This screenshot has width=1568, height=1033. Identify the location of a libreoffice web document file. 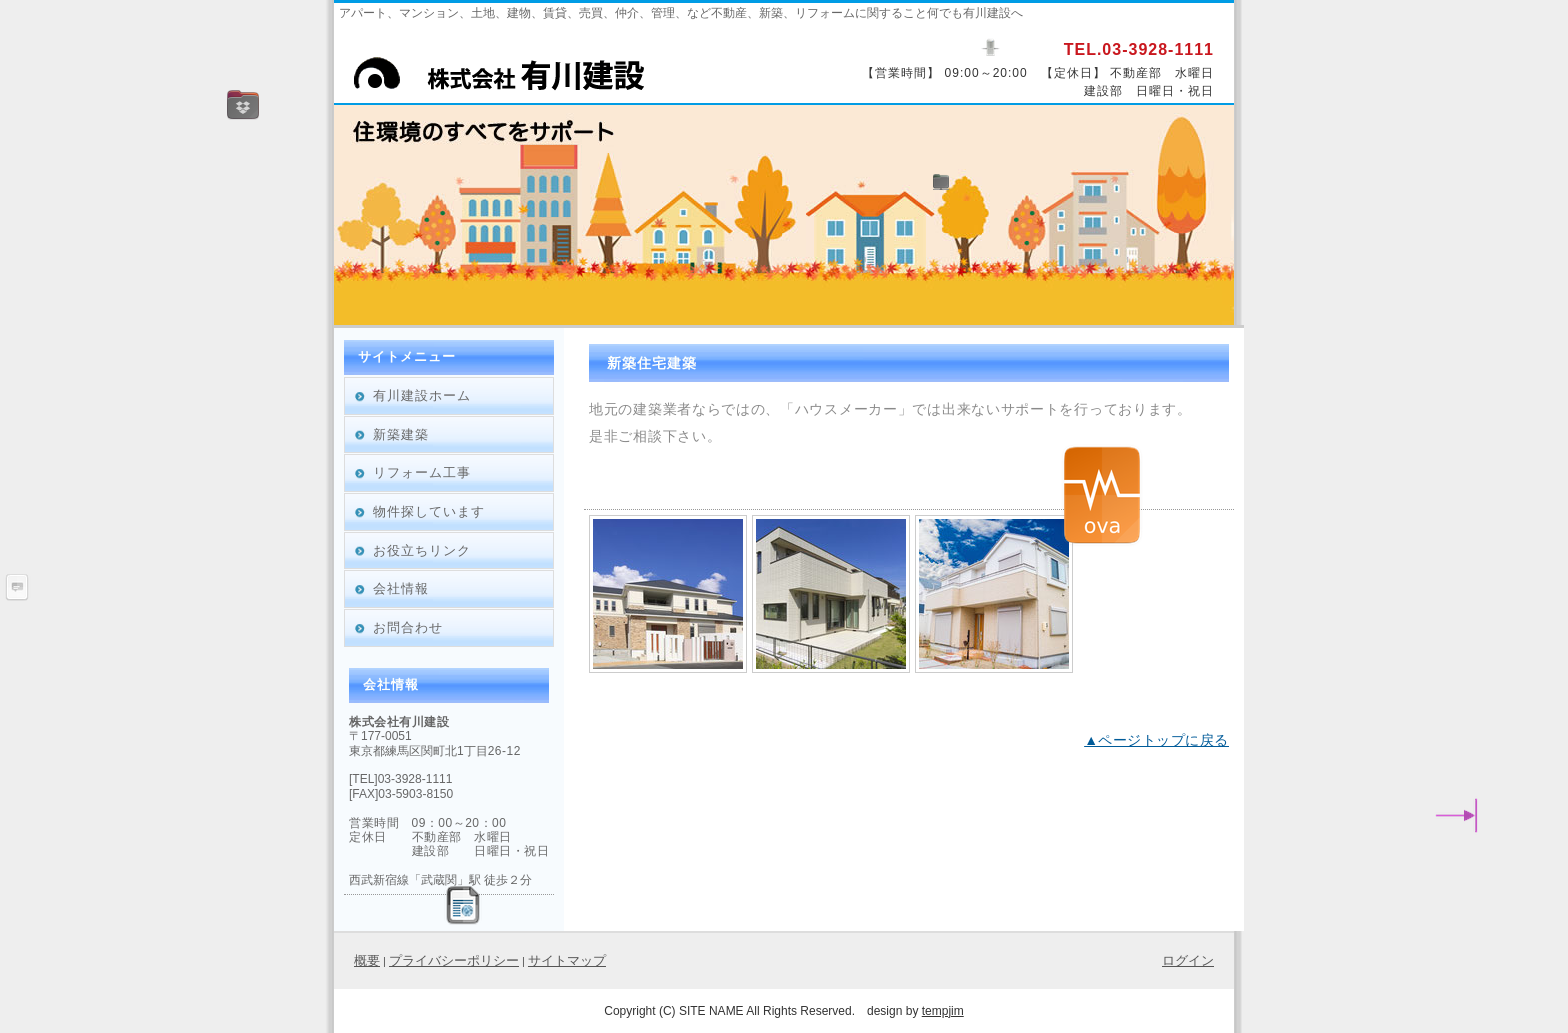
(463, 905).